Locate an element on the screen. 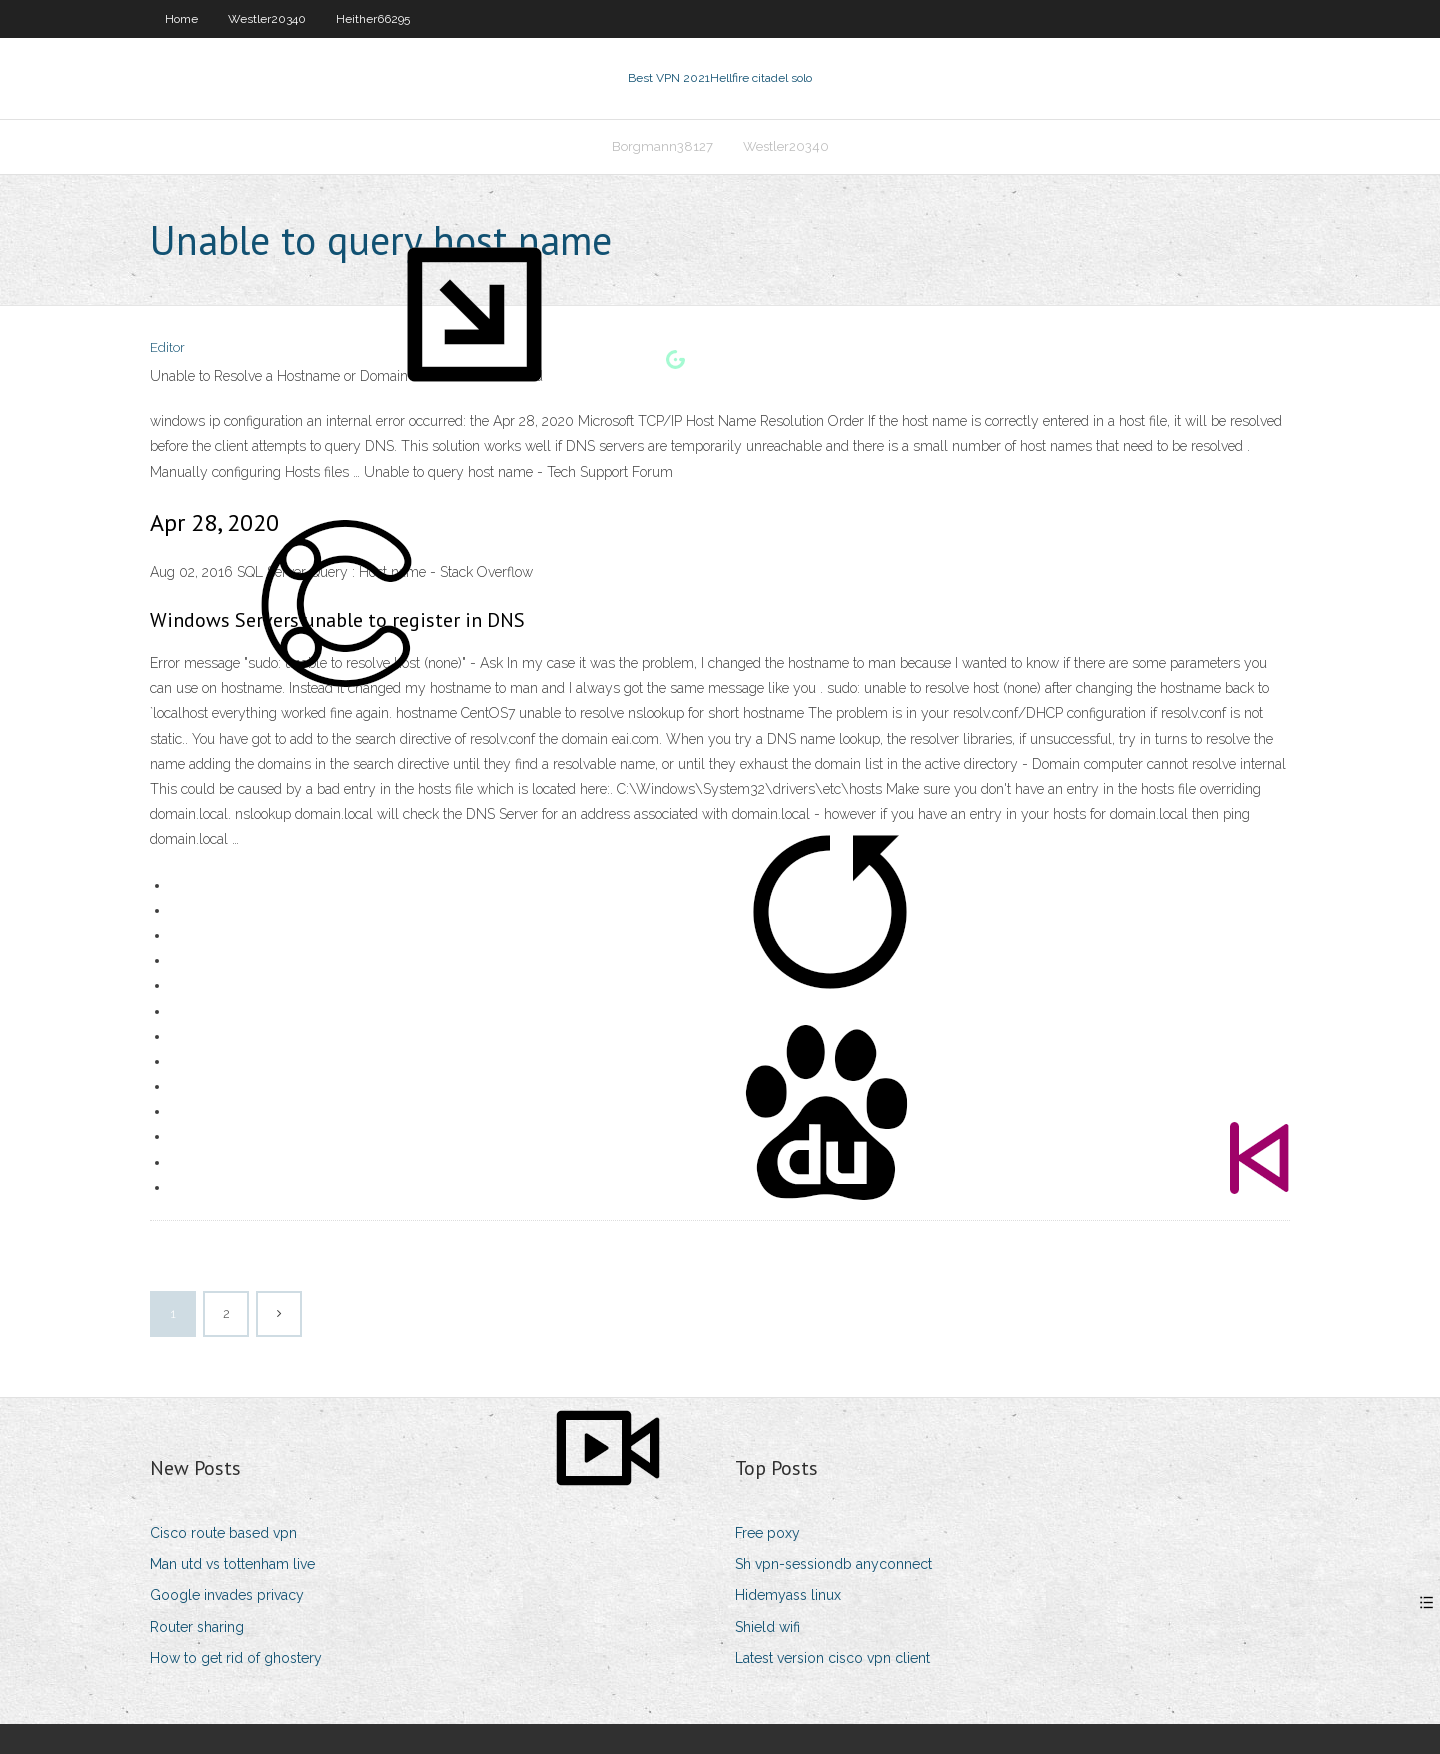 The height and width of the screenshot is (1754, 1440). skip to previous track is located at coordinates (1257, 1158).